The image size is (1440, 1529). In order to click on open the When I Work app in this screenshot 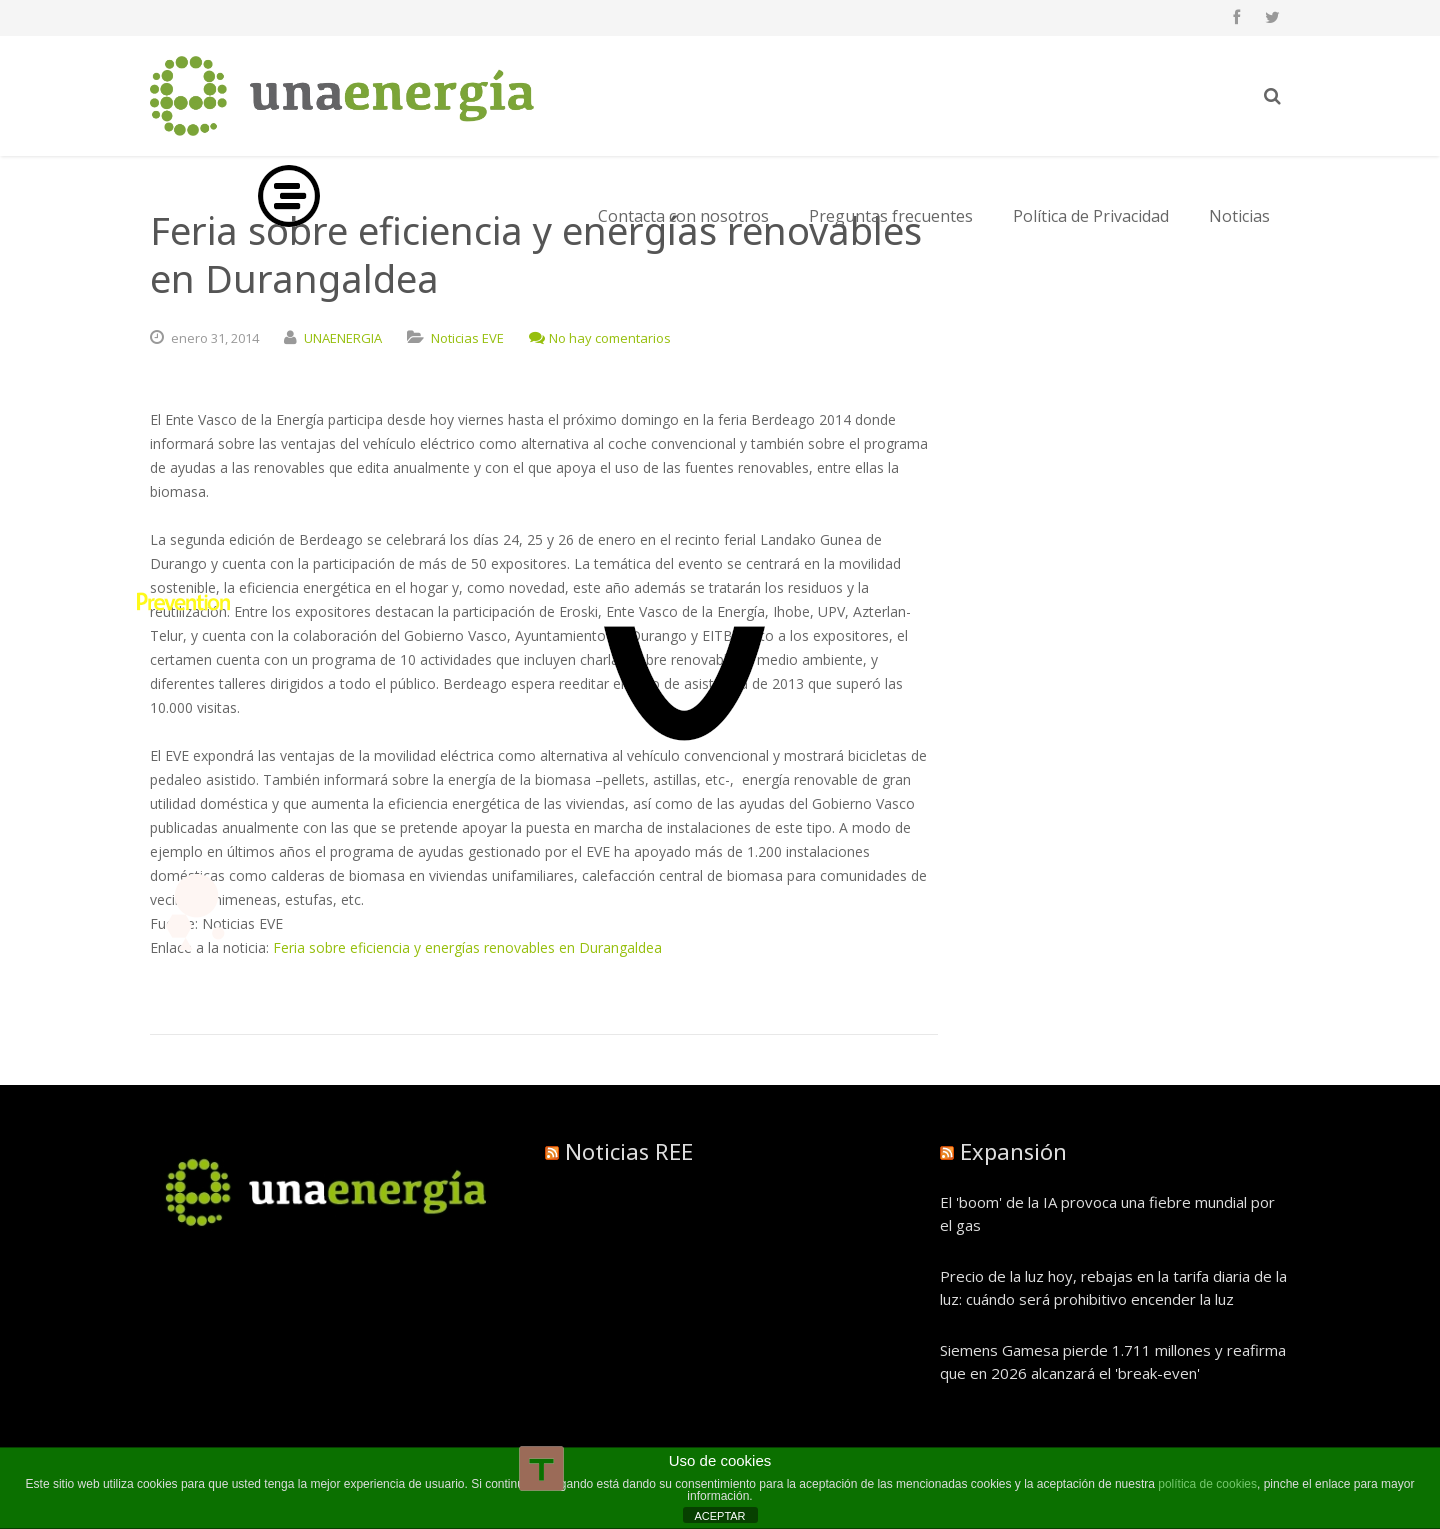, I will do `click(289, 196)`.